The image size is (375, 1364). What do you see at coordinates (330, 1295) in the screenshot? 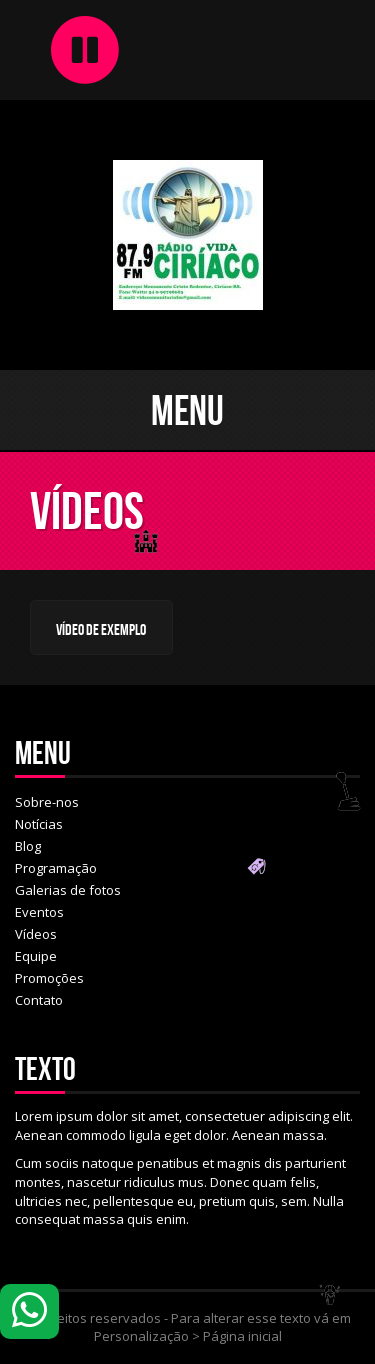
I see `indicates sleep mode or rest state` at bounding box center [330, 1295].